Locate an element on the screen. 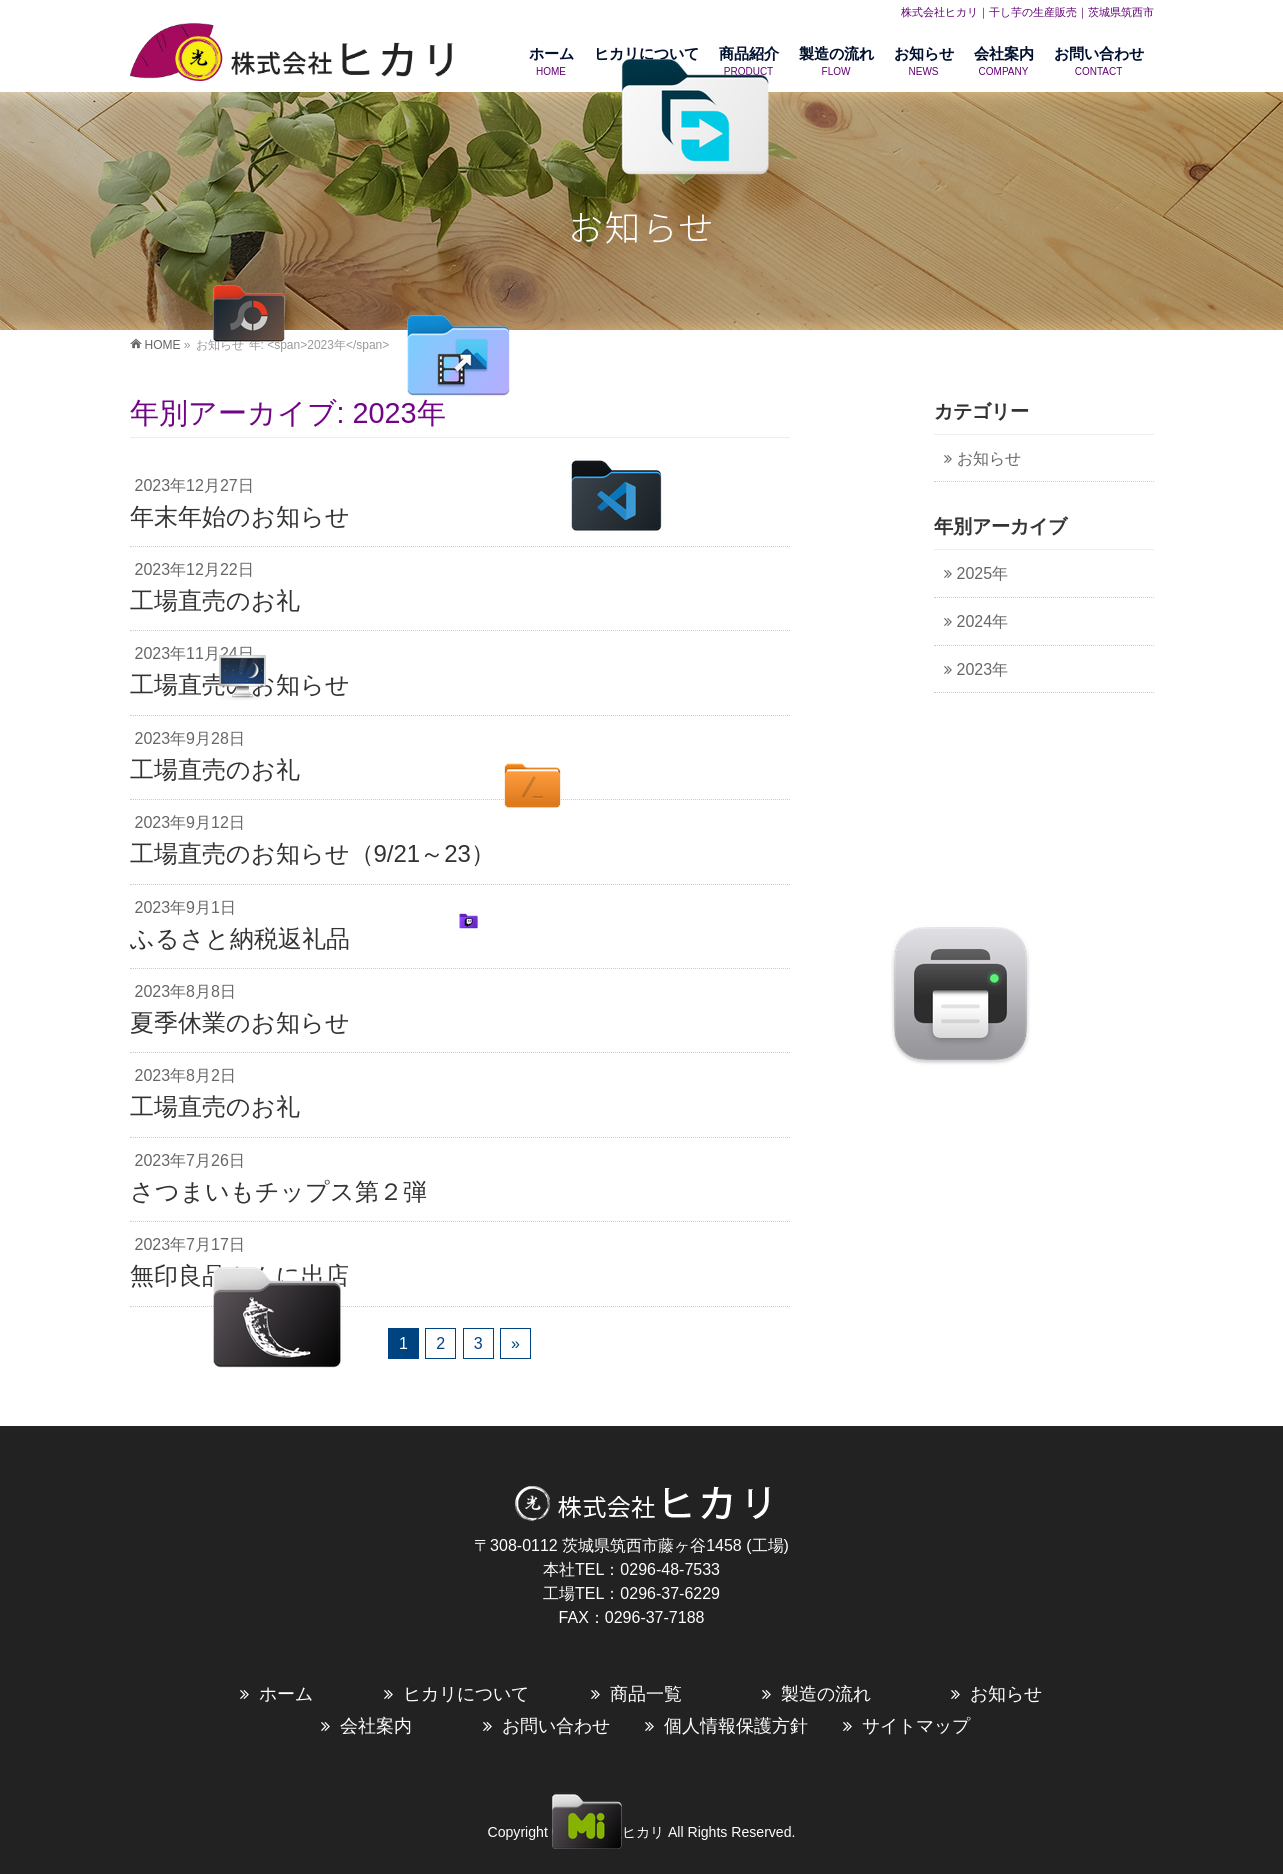 The width and height of the screenshot is (1283, 1874). open folder containing visual studio code projects is located at coordinates (616, 498).